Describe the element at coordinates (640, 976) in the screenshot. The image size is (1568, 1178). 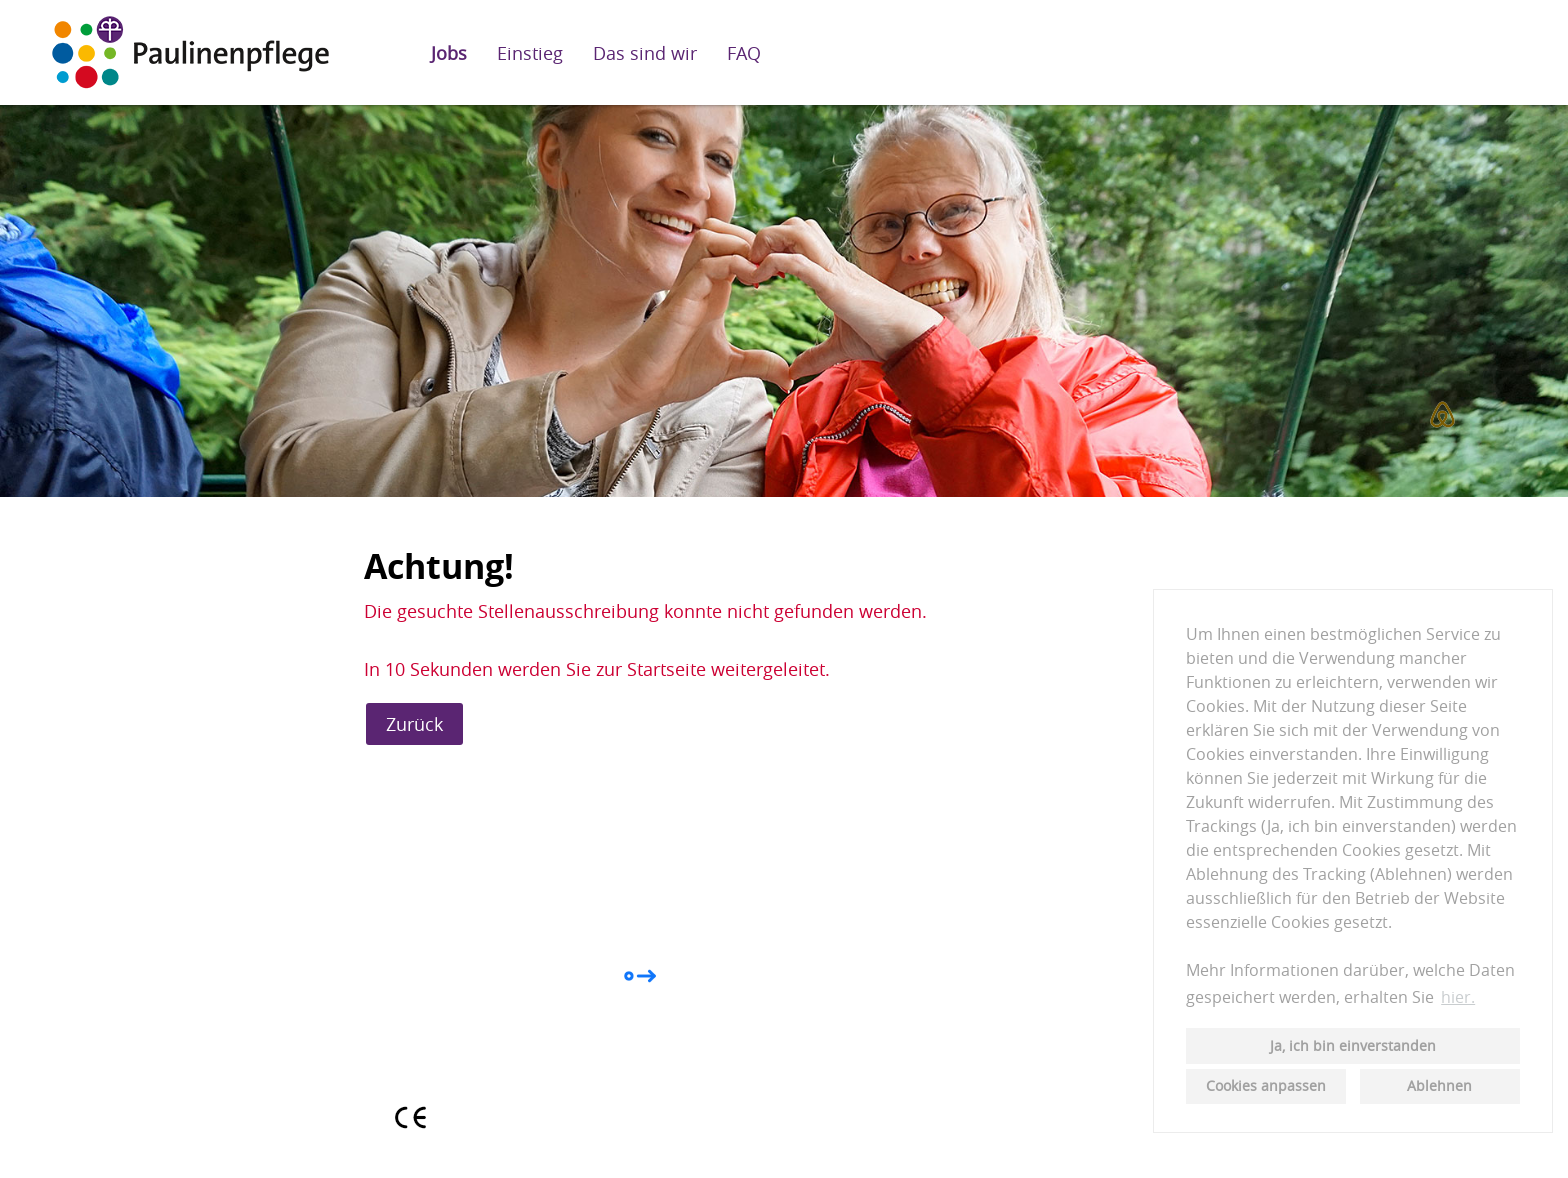
I see `move item to the right` at that location.